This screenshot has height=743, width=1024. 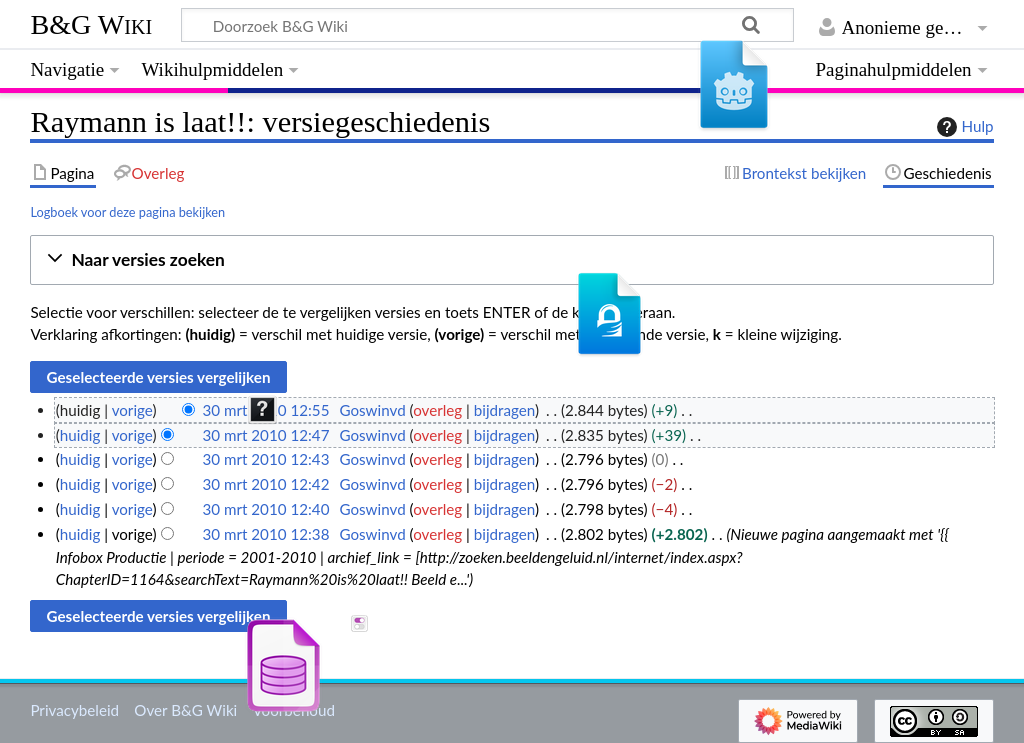 What do you see at coordinates (734, 86) in the screenshot?
I see `a GDScript file associated with the Godot game engine` at bounding box center [734, 86].